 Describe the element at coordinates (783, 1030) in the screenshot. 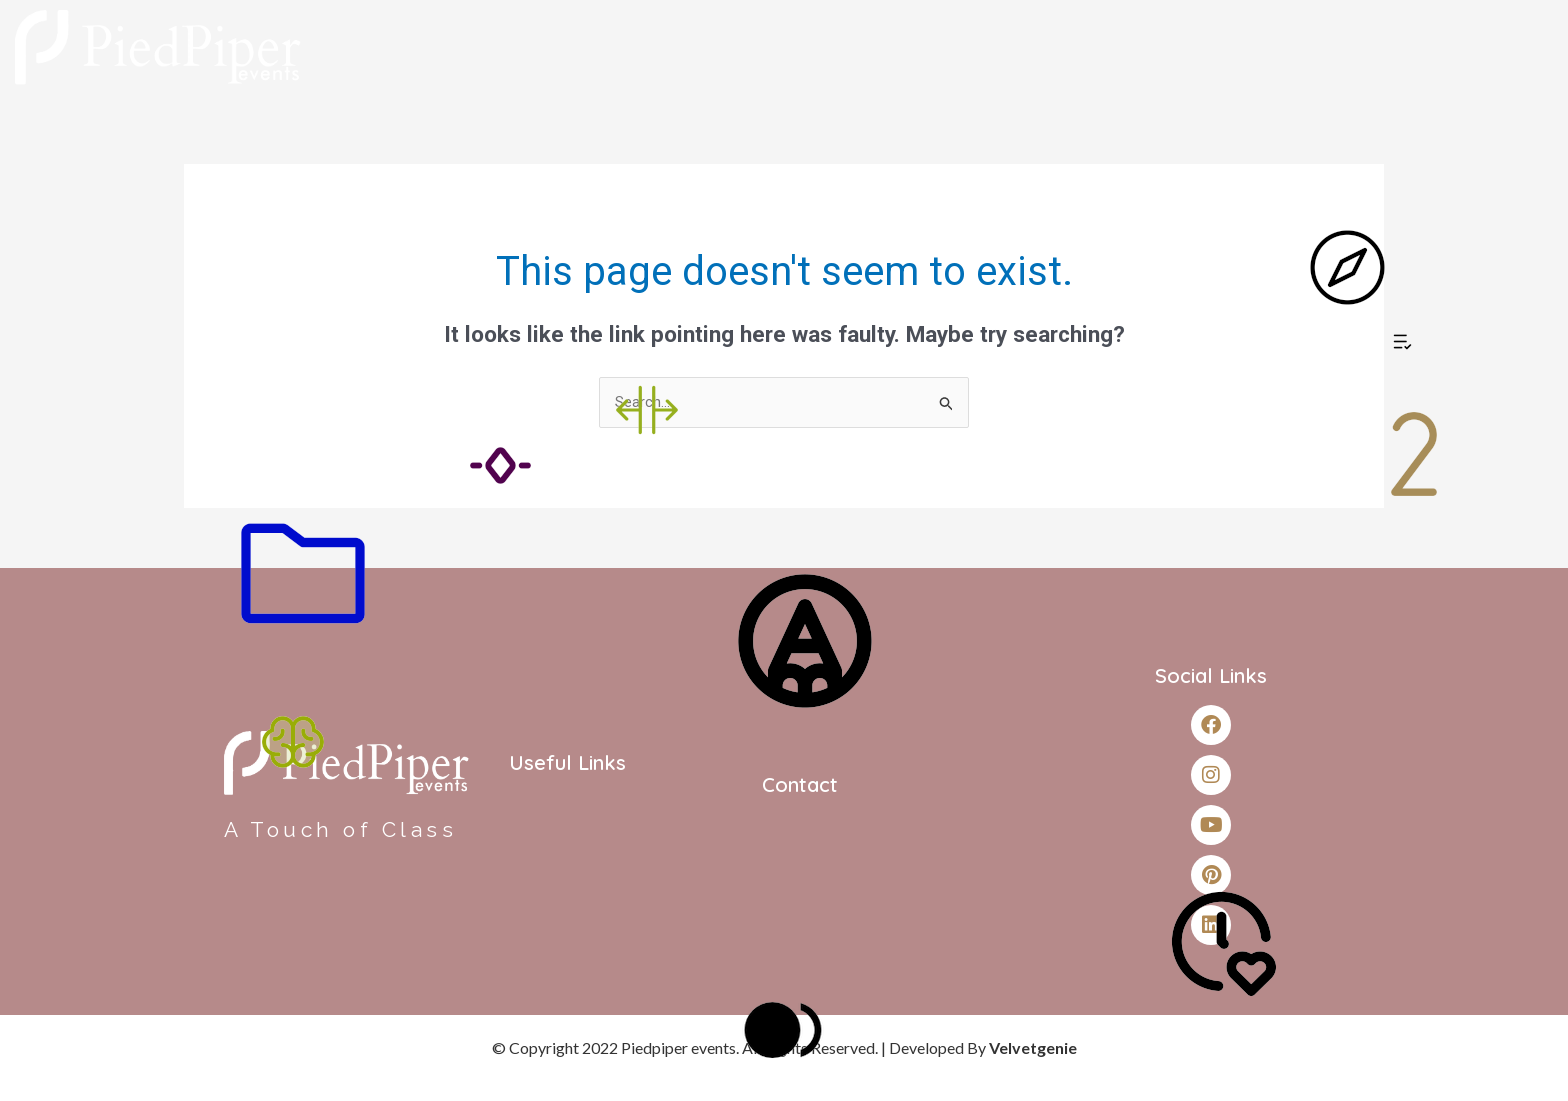

I see `indicates active recording or live broadcast` at that location.